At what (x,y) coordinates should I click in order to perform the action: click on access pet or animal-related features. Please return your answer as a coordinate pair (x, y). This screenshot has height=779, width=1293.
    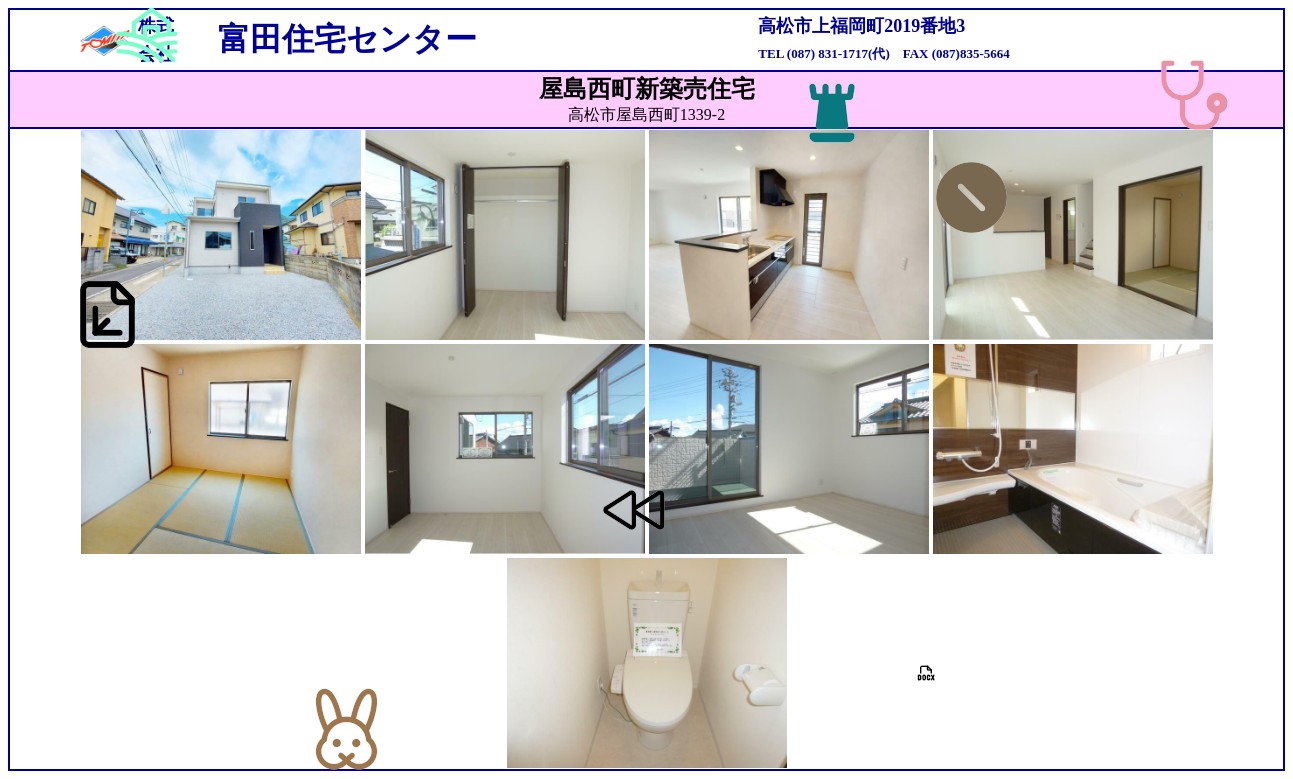
    Looking at the image, I should click on (346, 730).